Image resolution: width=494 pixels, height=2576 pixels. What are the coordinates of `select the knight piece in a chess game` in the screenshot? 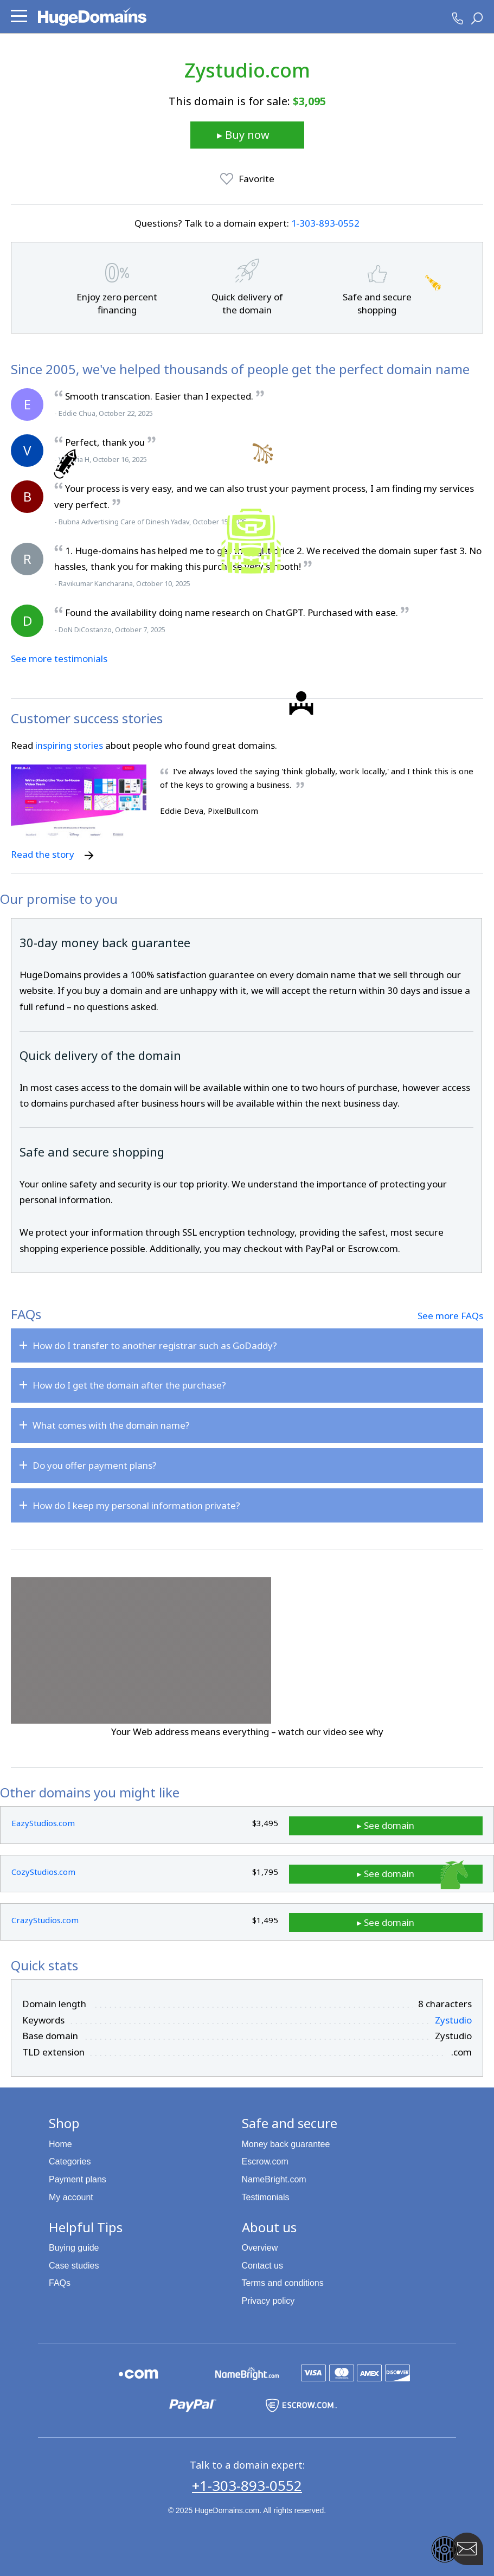 It's located at (455, 1875).